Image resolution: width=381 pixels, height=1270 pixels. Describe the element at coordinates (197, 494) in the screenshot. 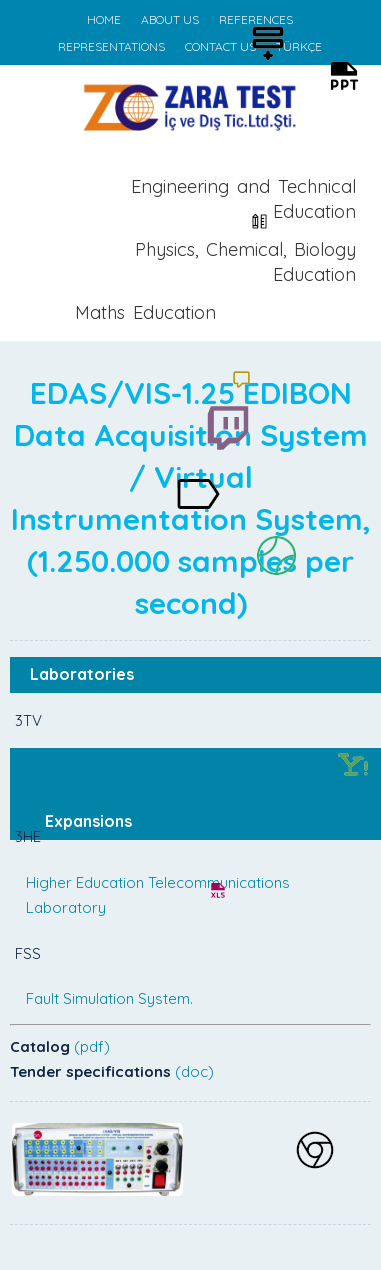

I see `add a tag or label to an item` at that location.